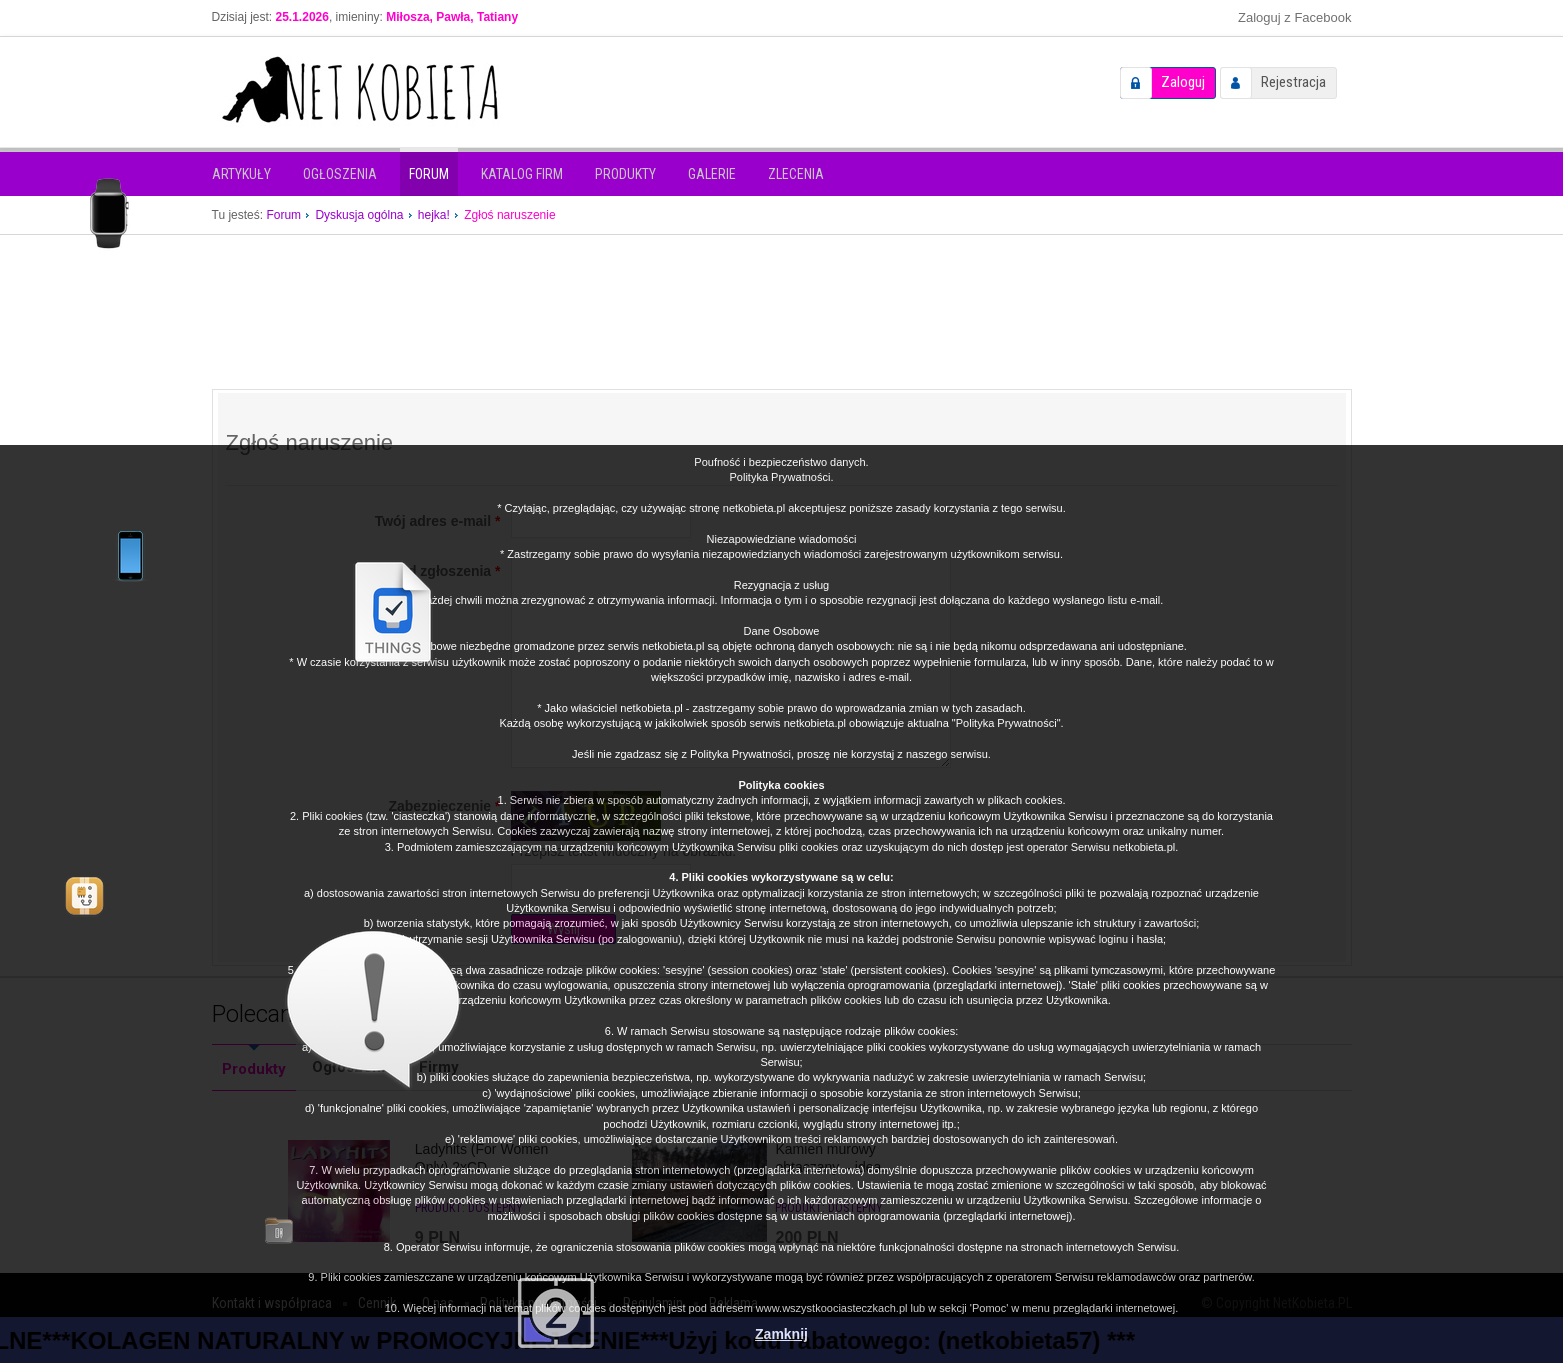 Image resolution: width=1563 pixels, height=1363 pixels. Describe the element at coordinates (130, 556) in the screenshot. I see `iPhone 5c device icon for system identification` at that location.